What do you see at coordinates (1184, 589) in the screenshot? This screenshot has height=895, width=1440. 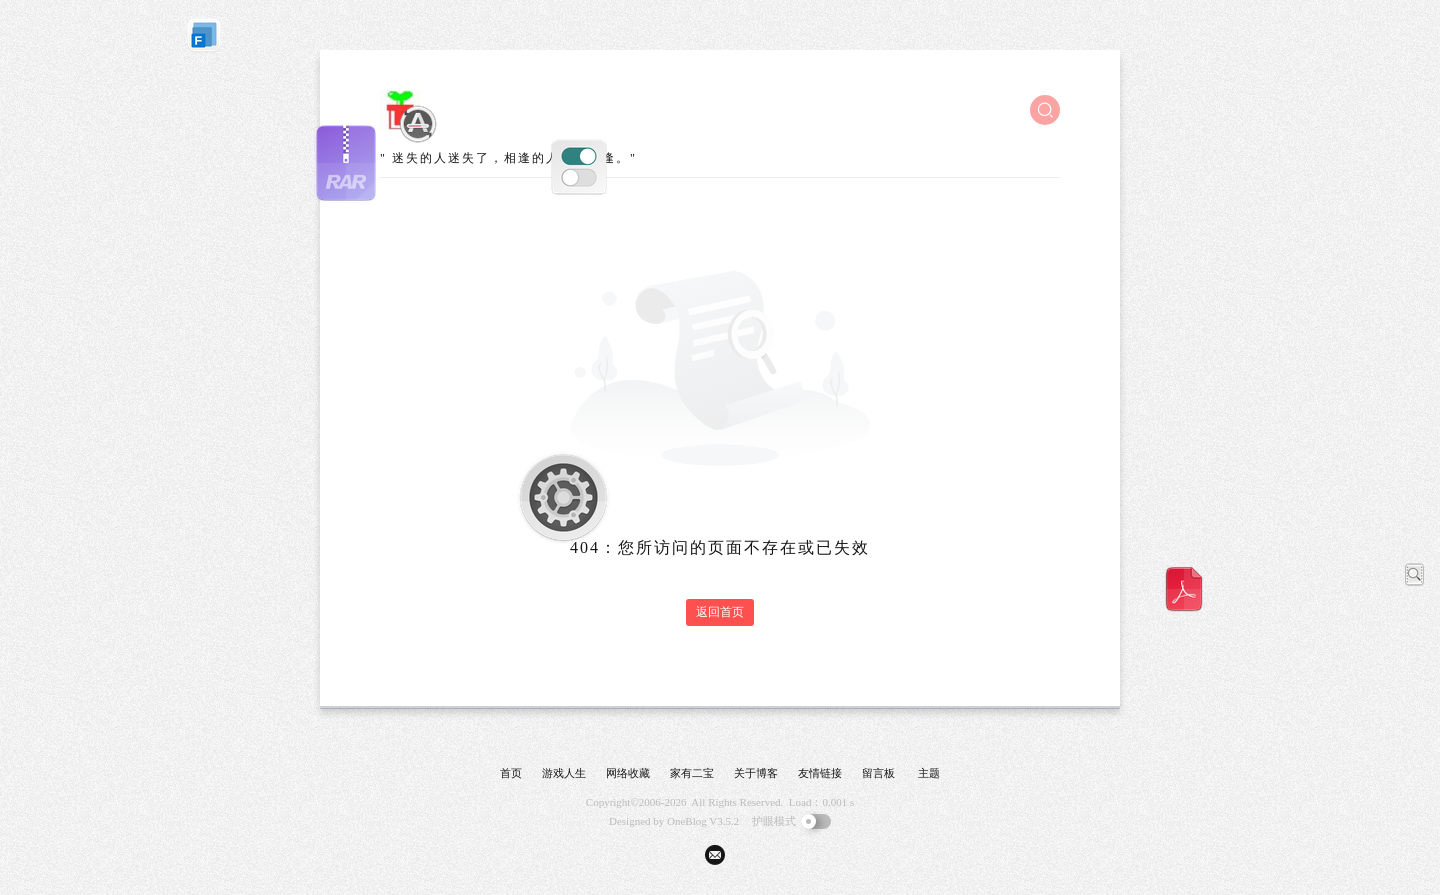 I see `a compressed pdf document file` at bounding box center [1184, 589].